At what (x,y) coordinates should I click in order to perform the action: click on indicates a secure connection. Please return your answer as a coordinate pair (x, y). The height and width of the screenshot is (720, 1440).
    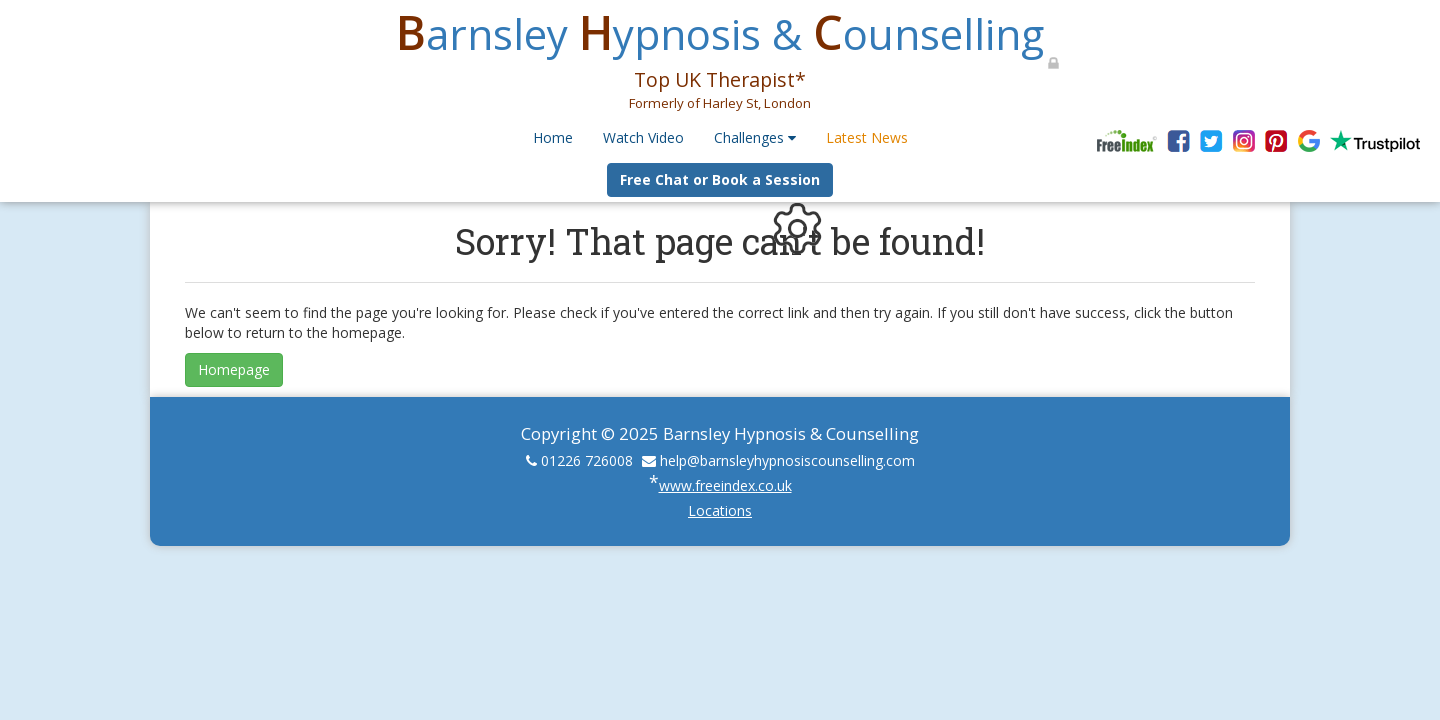
    Looking at the image, I should click on (1053, 63).